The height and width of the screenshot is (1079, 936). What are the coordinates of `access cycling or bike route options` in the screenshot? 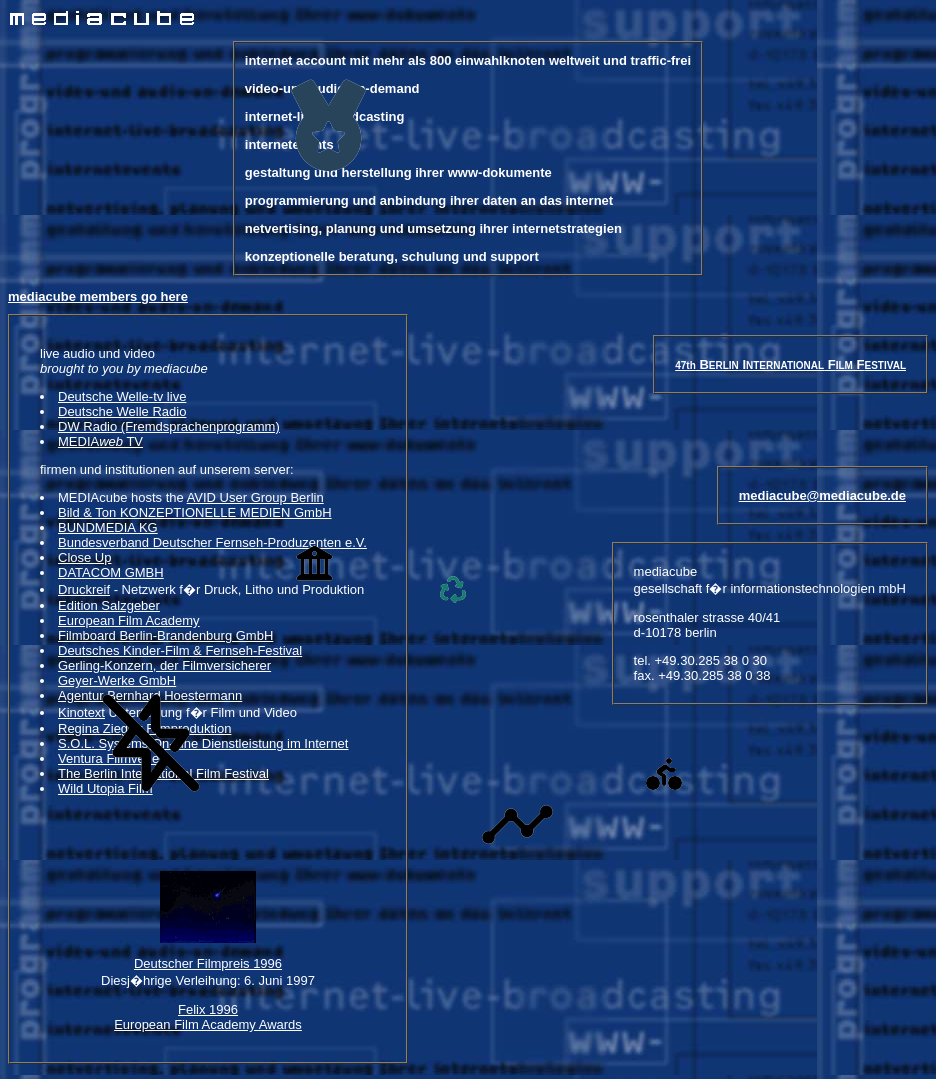 It's located at (664, 774).